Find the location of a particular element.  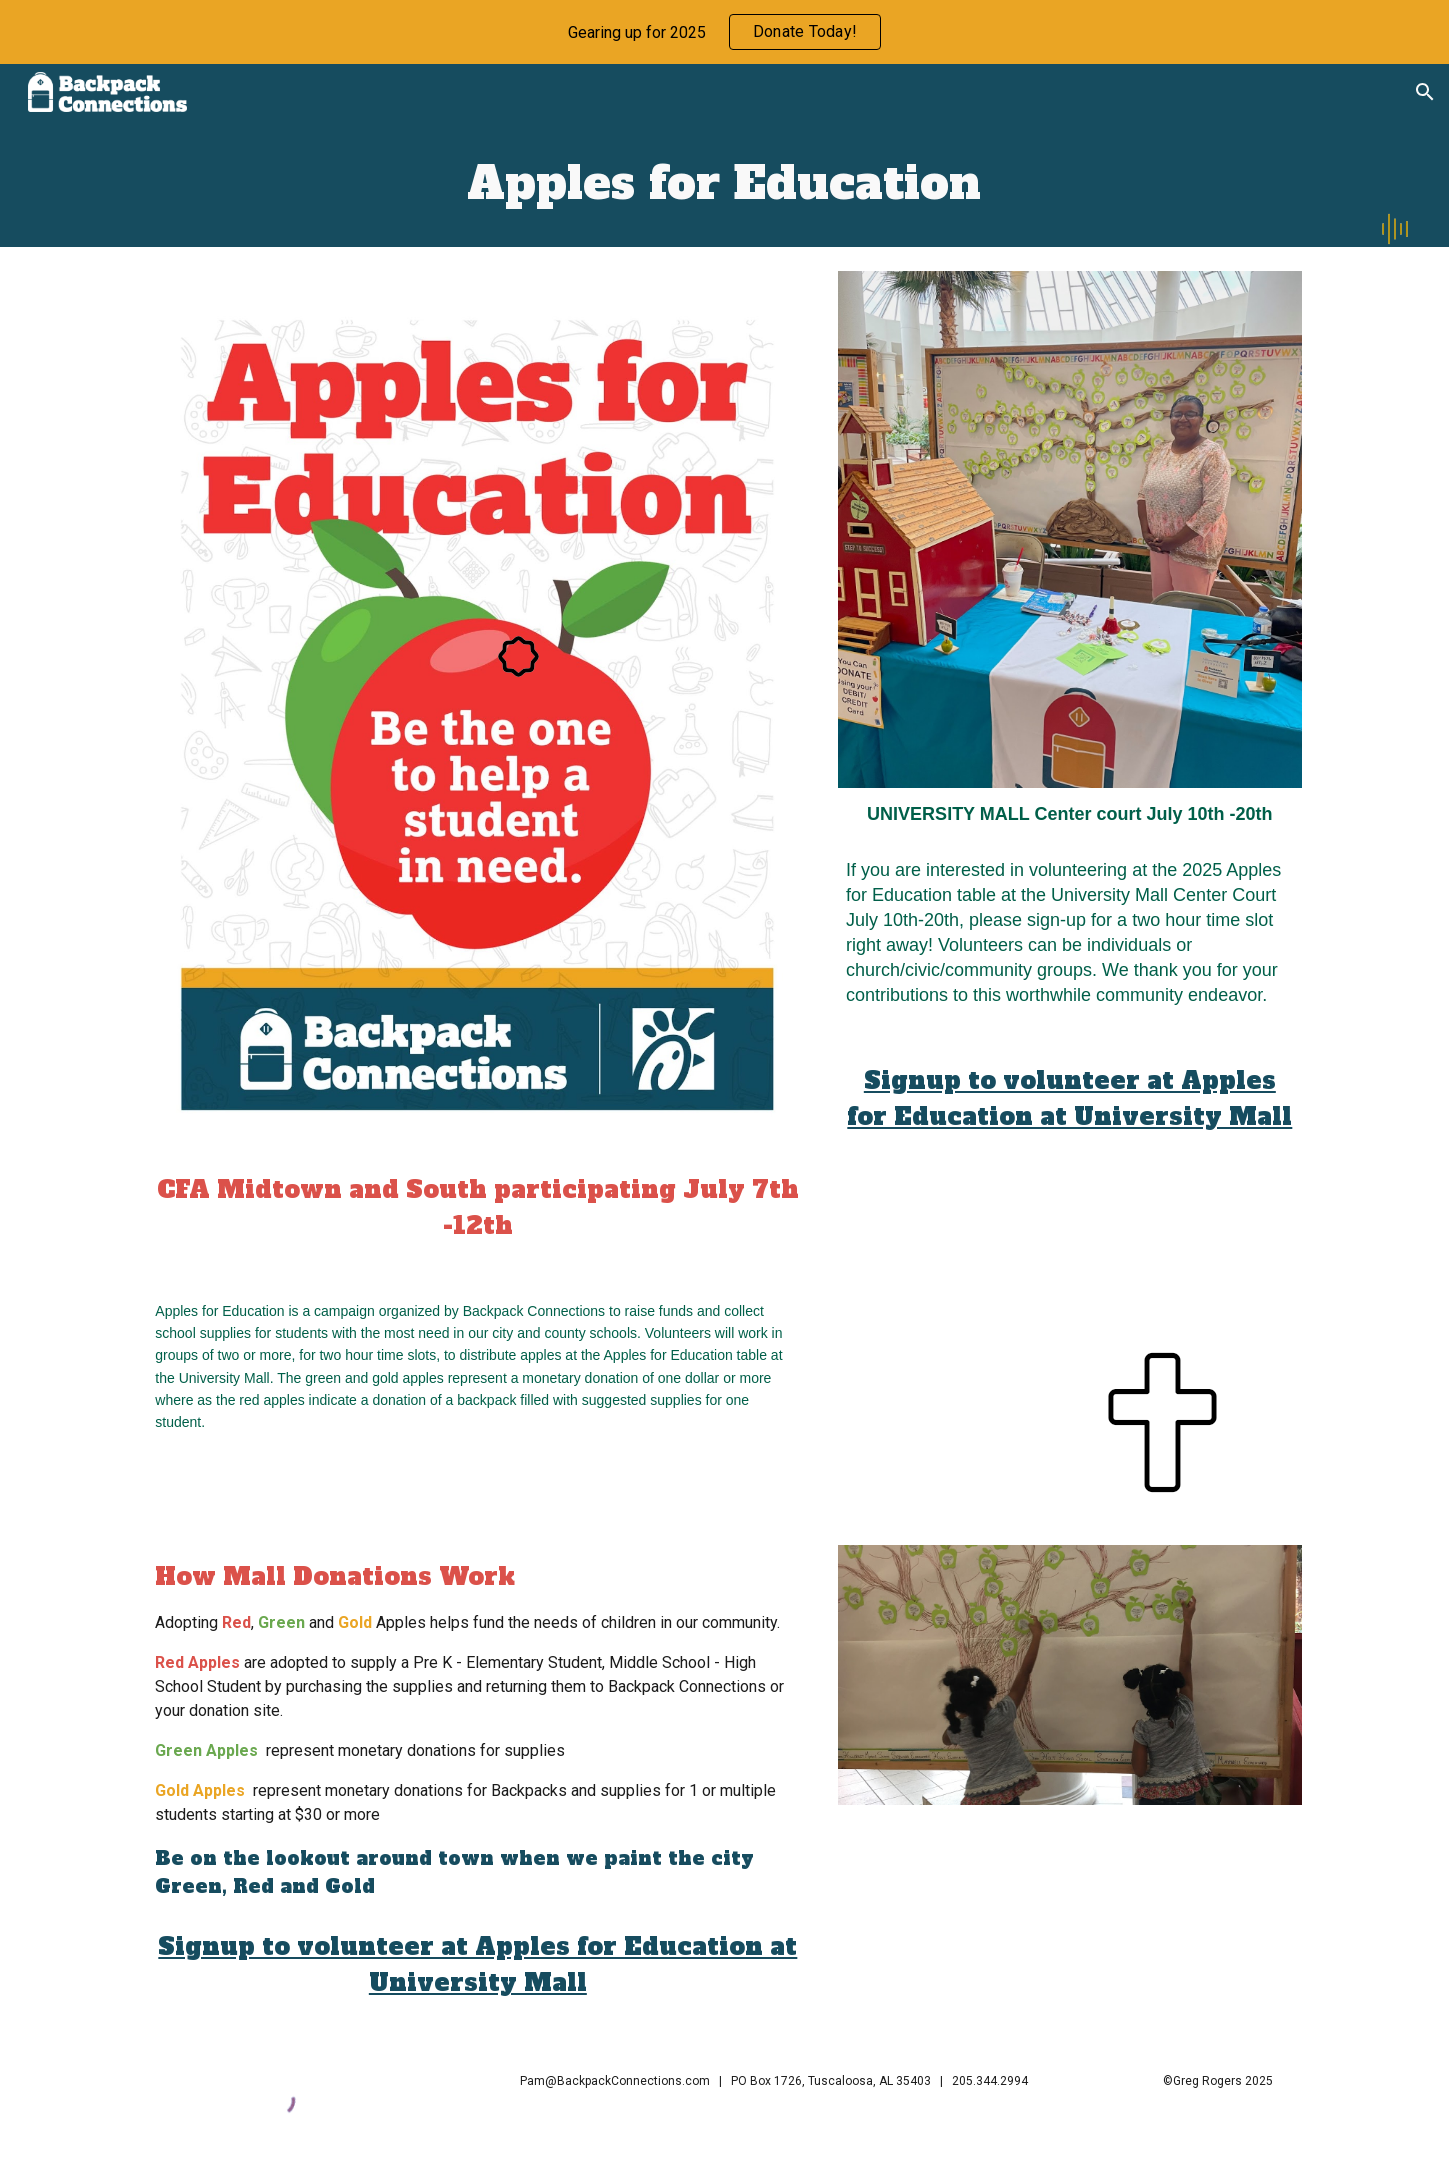

represents a religious or faith-based feature is located at coordinates (1162, 1422).